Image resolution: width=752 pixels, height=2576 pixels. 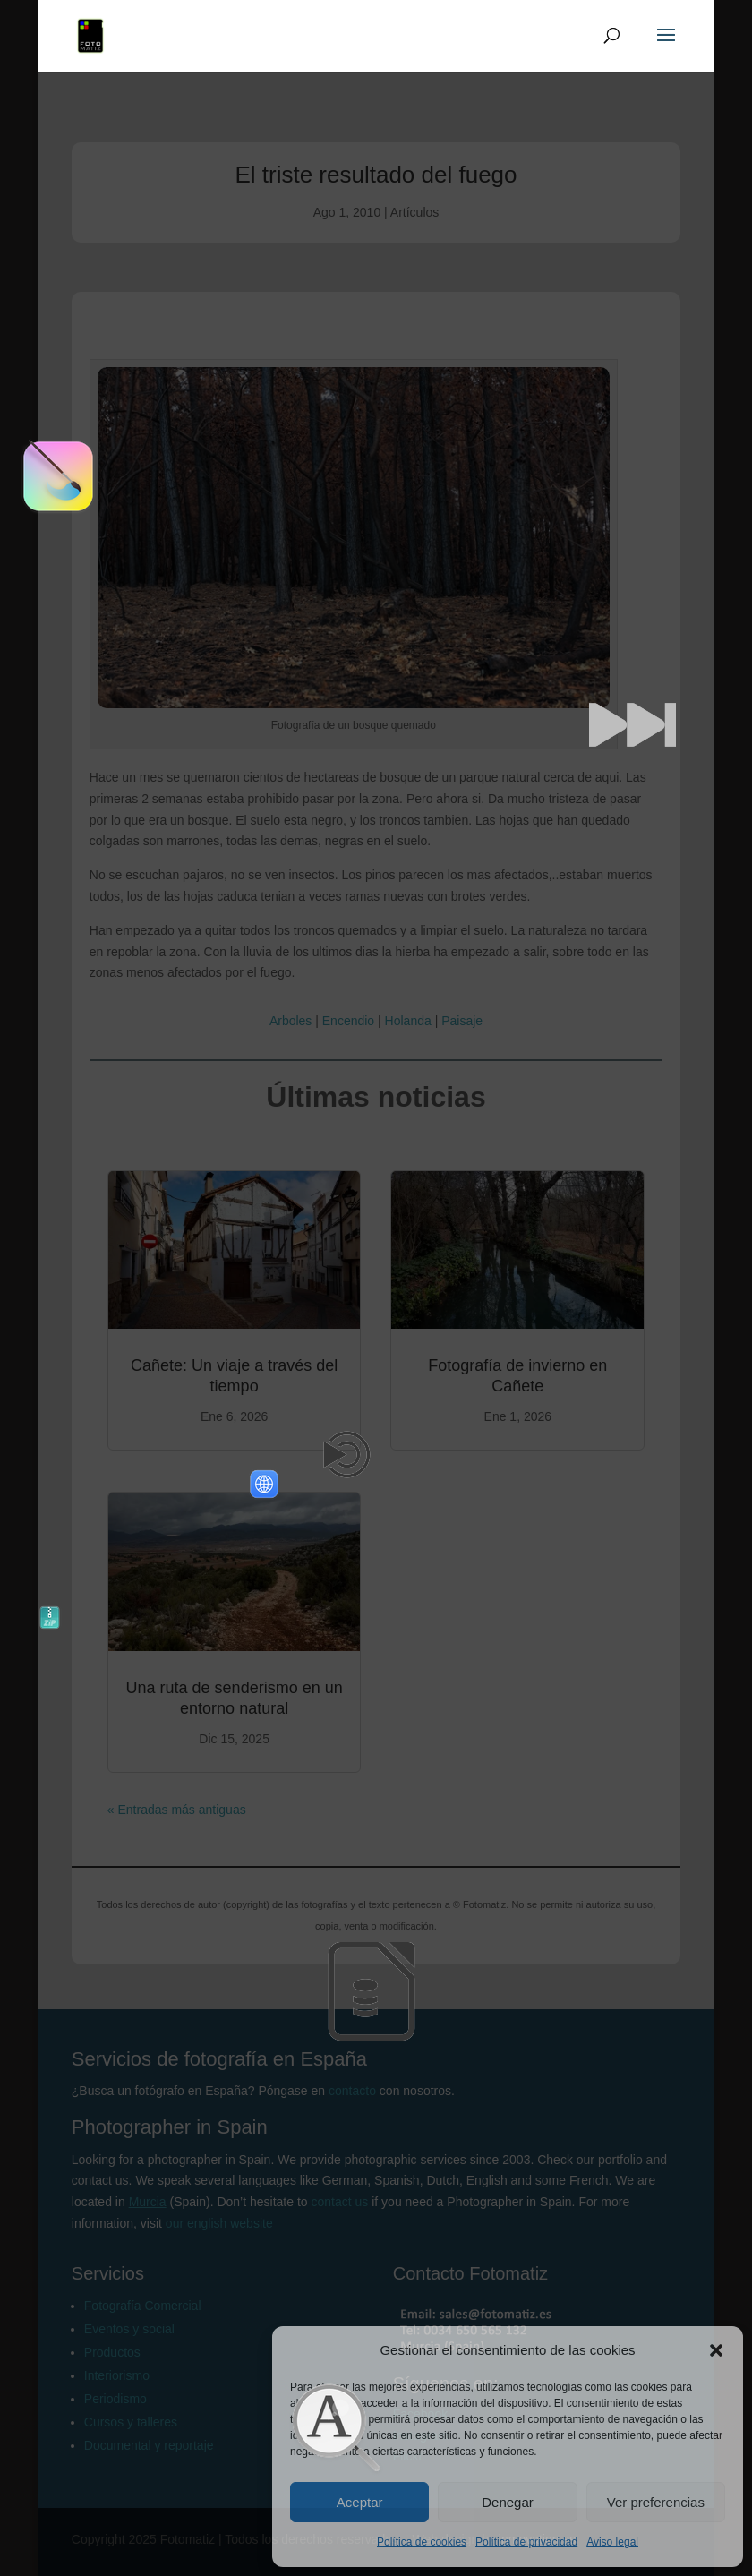 What do you see at coordinates (335, 2426) in the screenshot?
I see `search for text or content` at bounding box center [335, 2426].